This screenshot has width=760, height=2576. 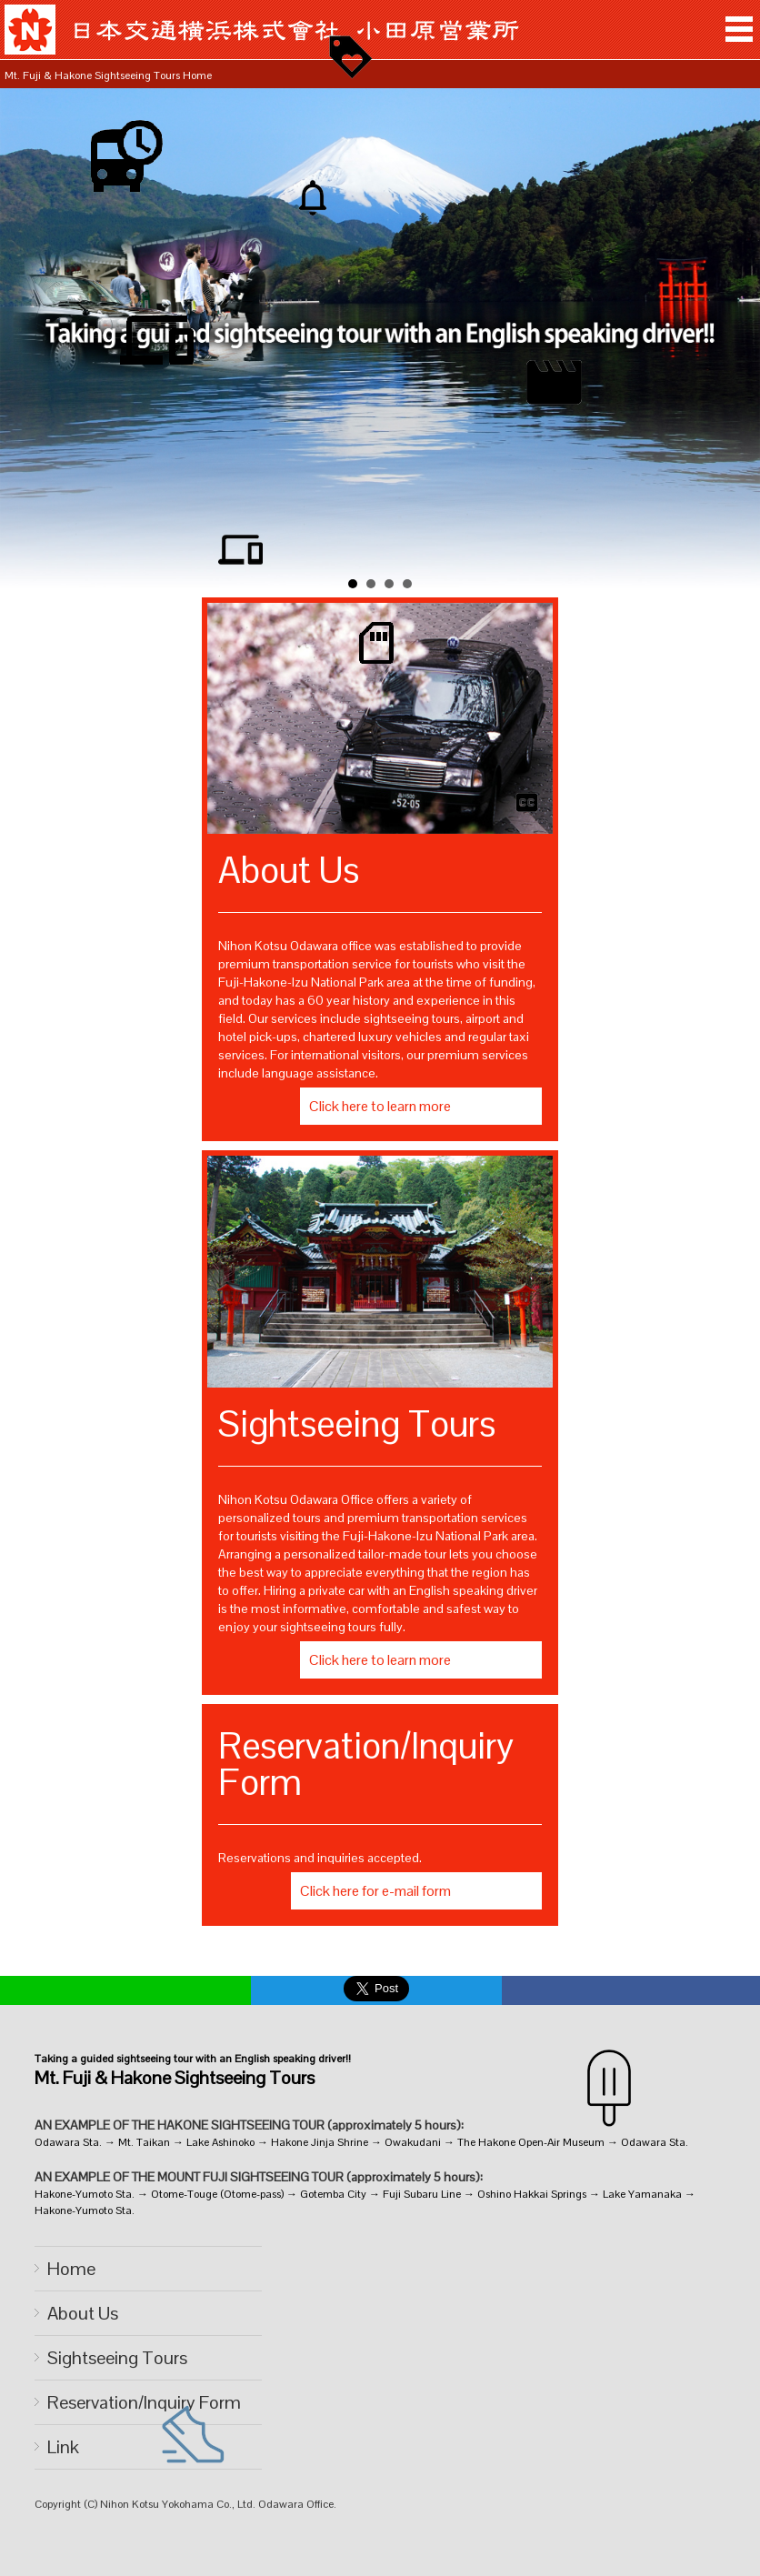 What do you see at coordinates (313, 197) in the screenshot?
I see `view notifications` at bounding box center [313, 197].